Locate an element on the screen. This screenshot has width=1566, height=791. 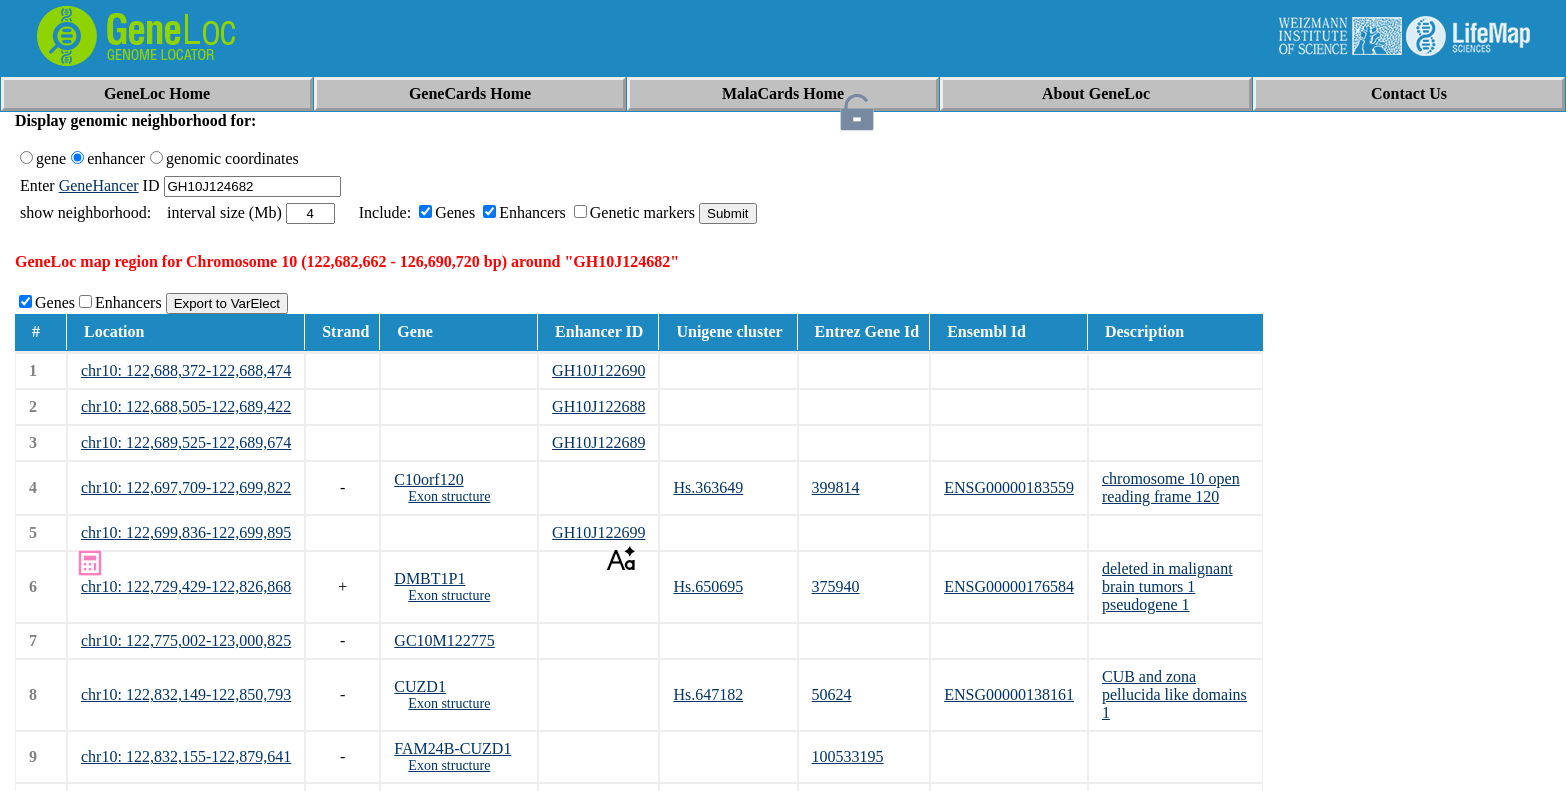
open calculator app is located at coordinates (90, 563).